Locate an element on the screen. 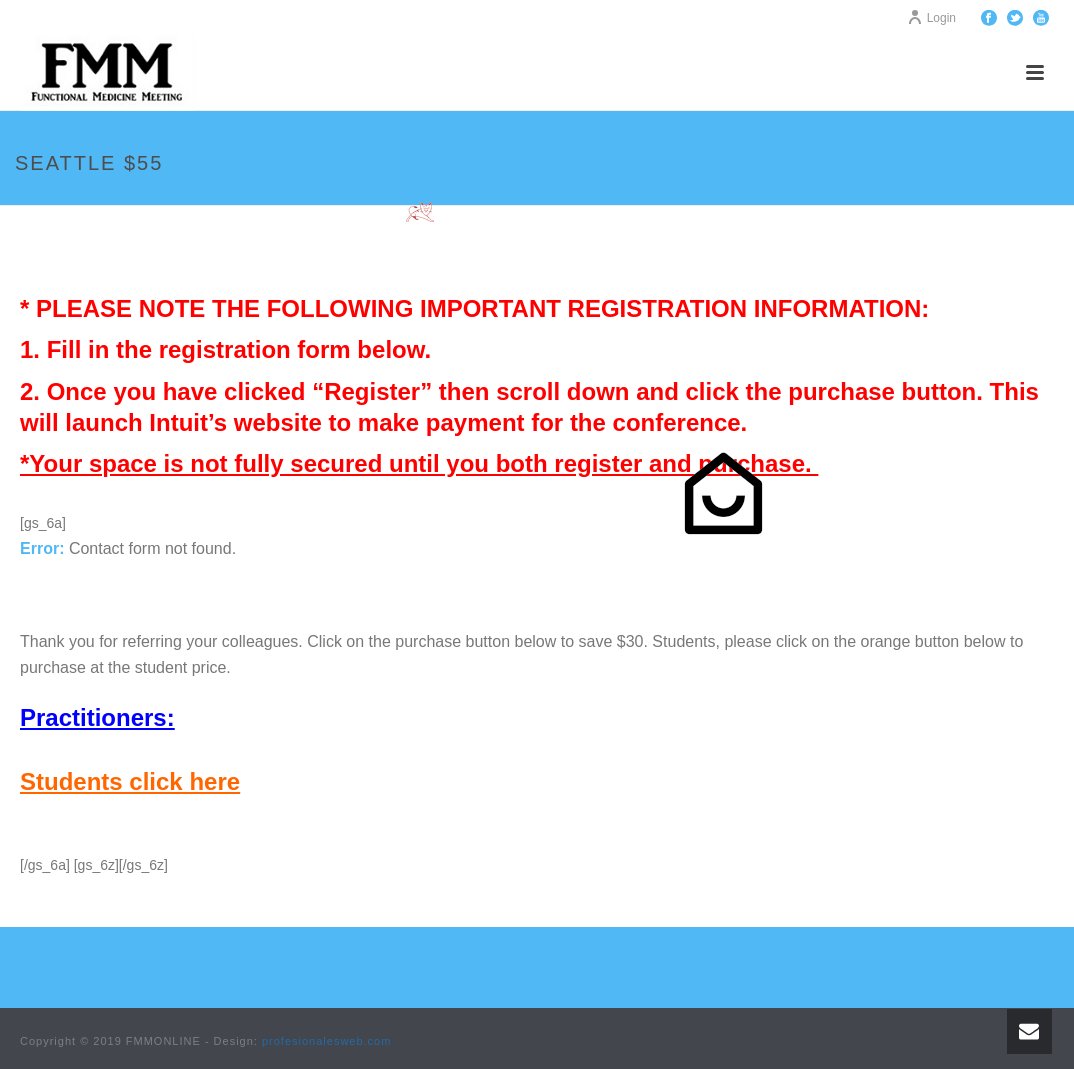 The height and width of the screenshot is (1069, 1074). apache tomcat server logo is located at coordinates (420, 212).